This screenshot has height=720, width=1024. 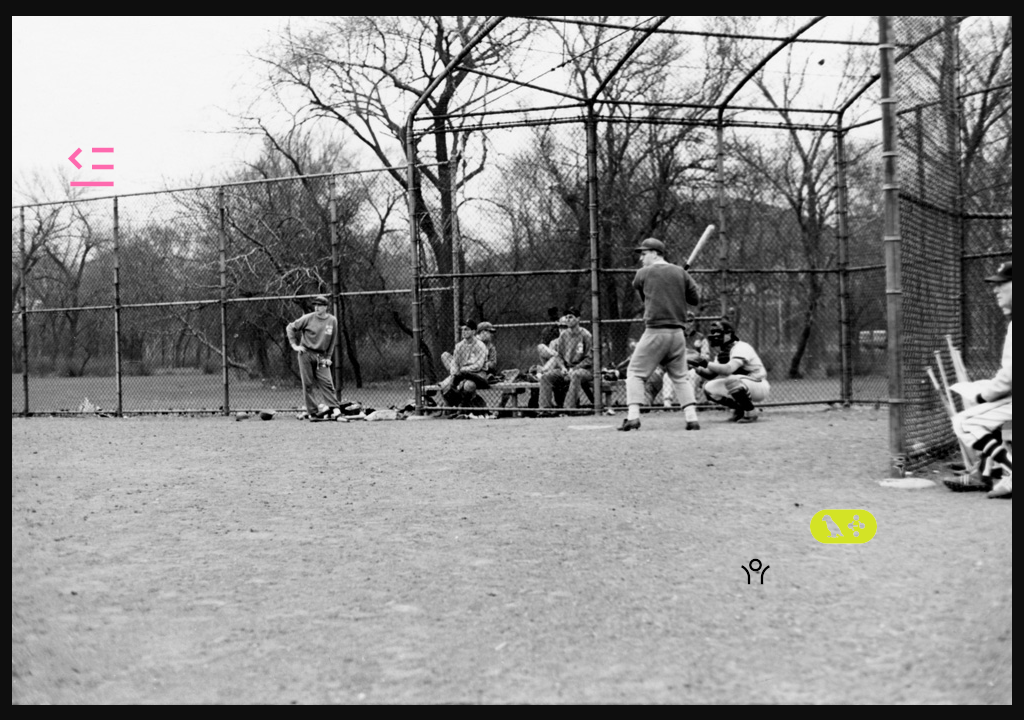 What do you see at coordinates (92, 167) in the screenshot?
I see `collapse the sidebar menu` at bounding box center [92, 167].